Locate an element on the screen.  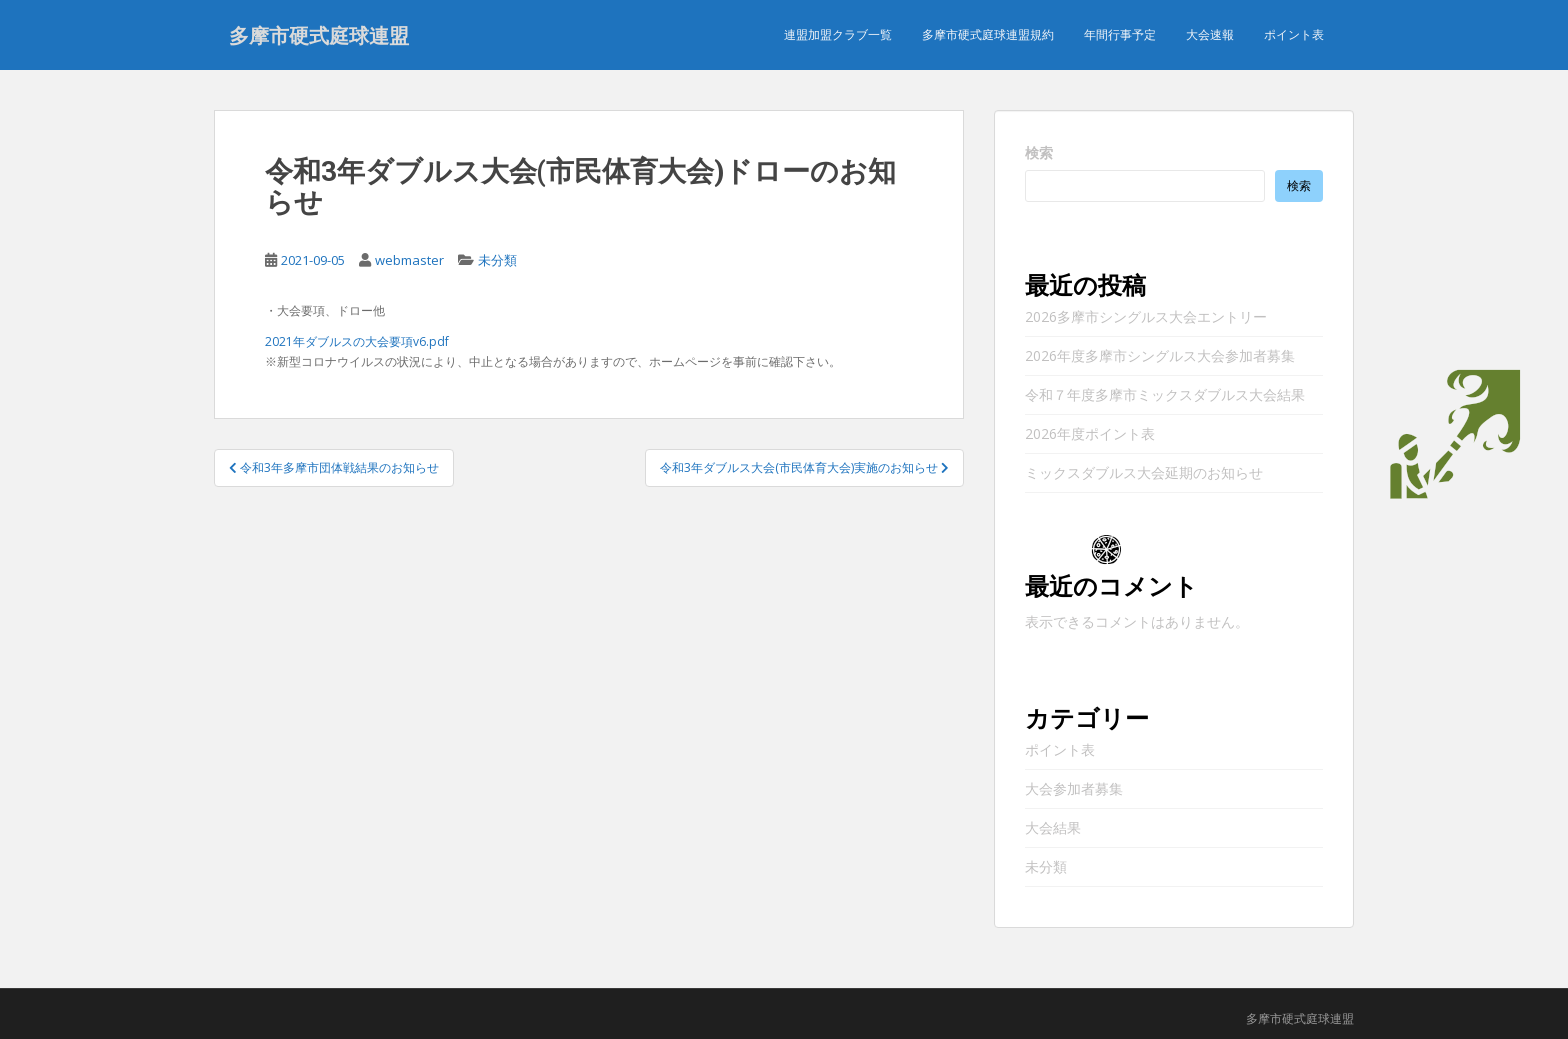
food or restaurant category in a game menu is located at coordinates (1106, 549).